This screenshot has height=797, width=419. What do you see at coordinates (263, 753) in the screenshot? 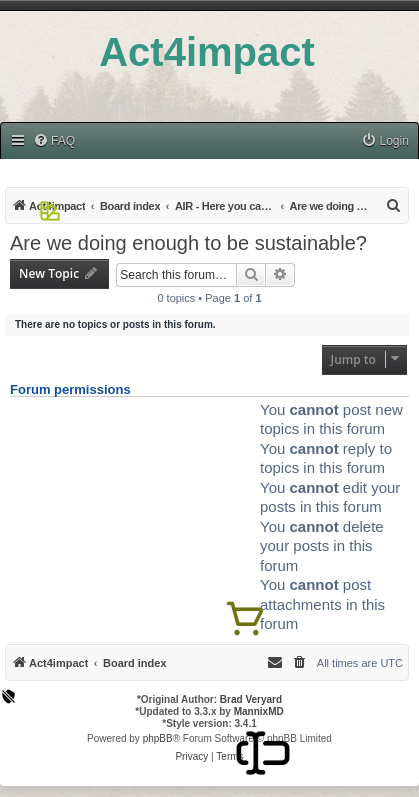
I see `tap to enter text in this field` at bounding box center [263, 753].